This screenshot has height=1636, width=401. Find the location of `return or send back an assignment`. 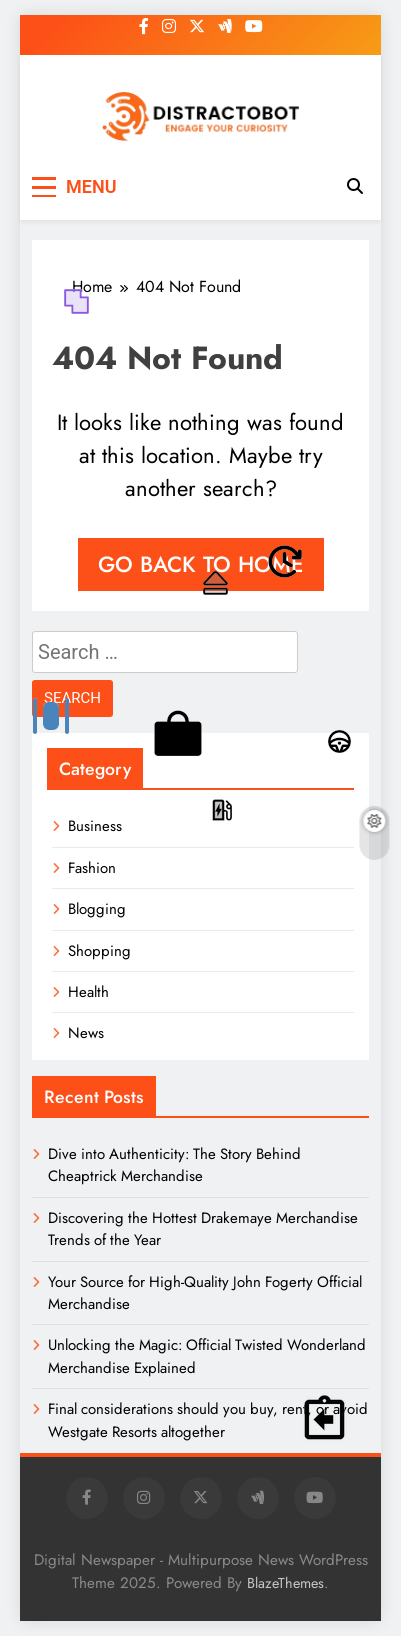

return or send back an assignment is located at coordinates (324, 1419).